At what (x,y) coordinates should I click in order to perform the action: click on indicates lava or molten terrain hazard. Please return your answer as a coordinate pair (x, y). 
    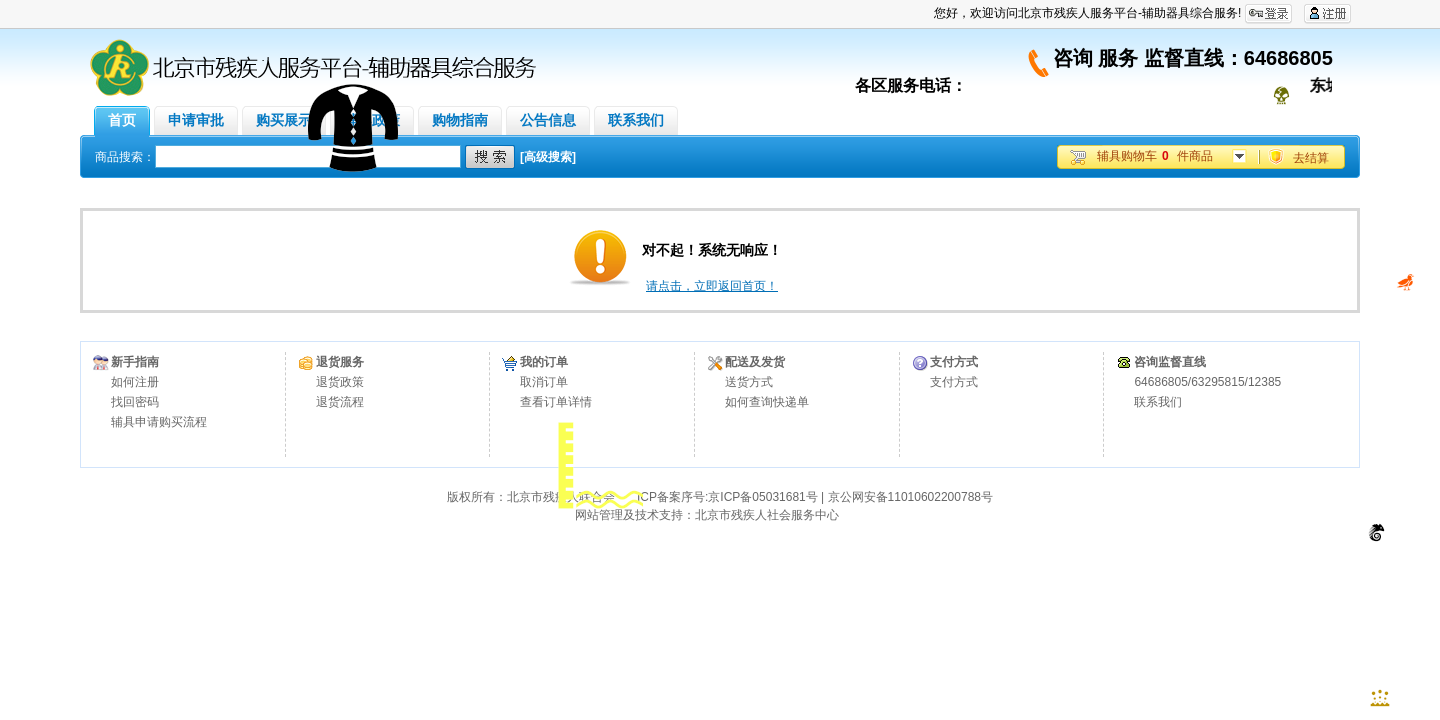
    Looking at the image, I should click on (1380, 698).